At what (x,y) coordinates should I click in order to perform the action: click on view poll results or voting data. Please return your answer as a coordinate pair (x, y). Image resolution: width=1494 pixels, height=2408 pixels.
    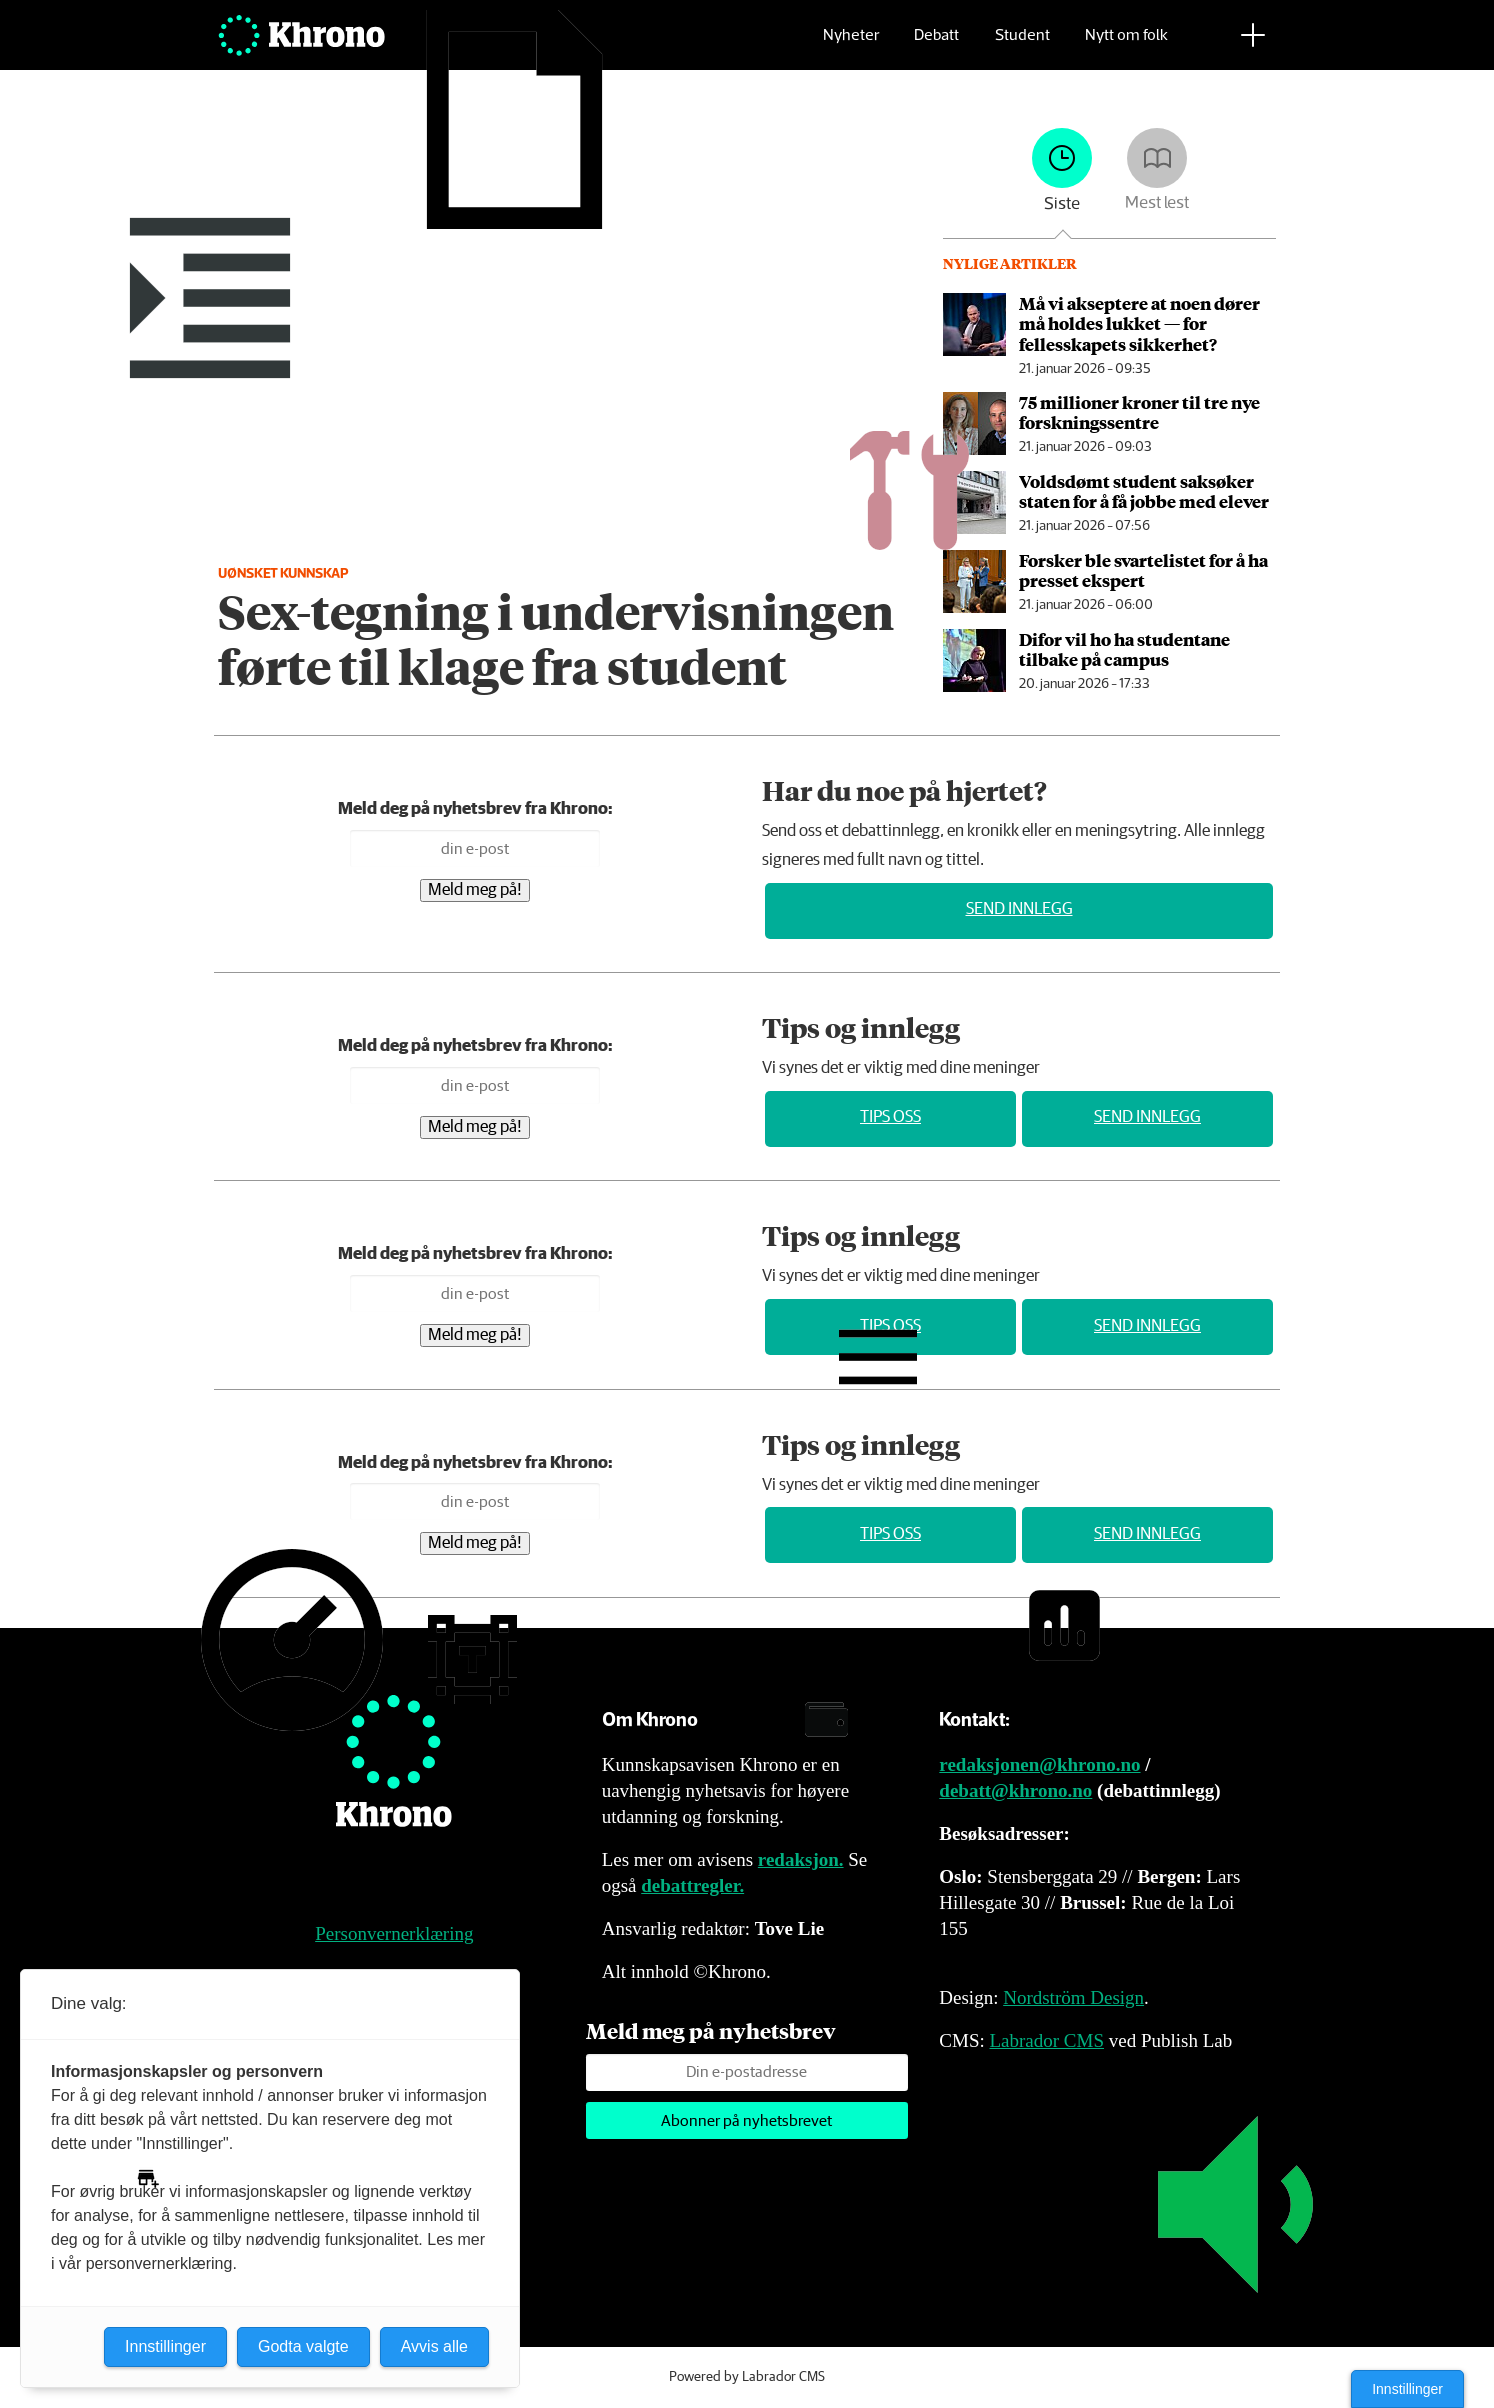
    Looking at the image, I should click on (1064, 1625).